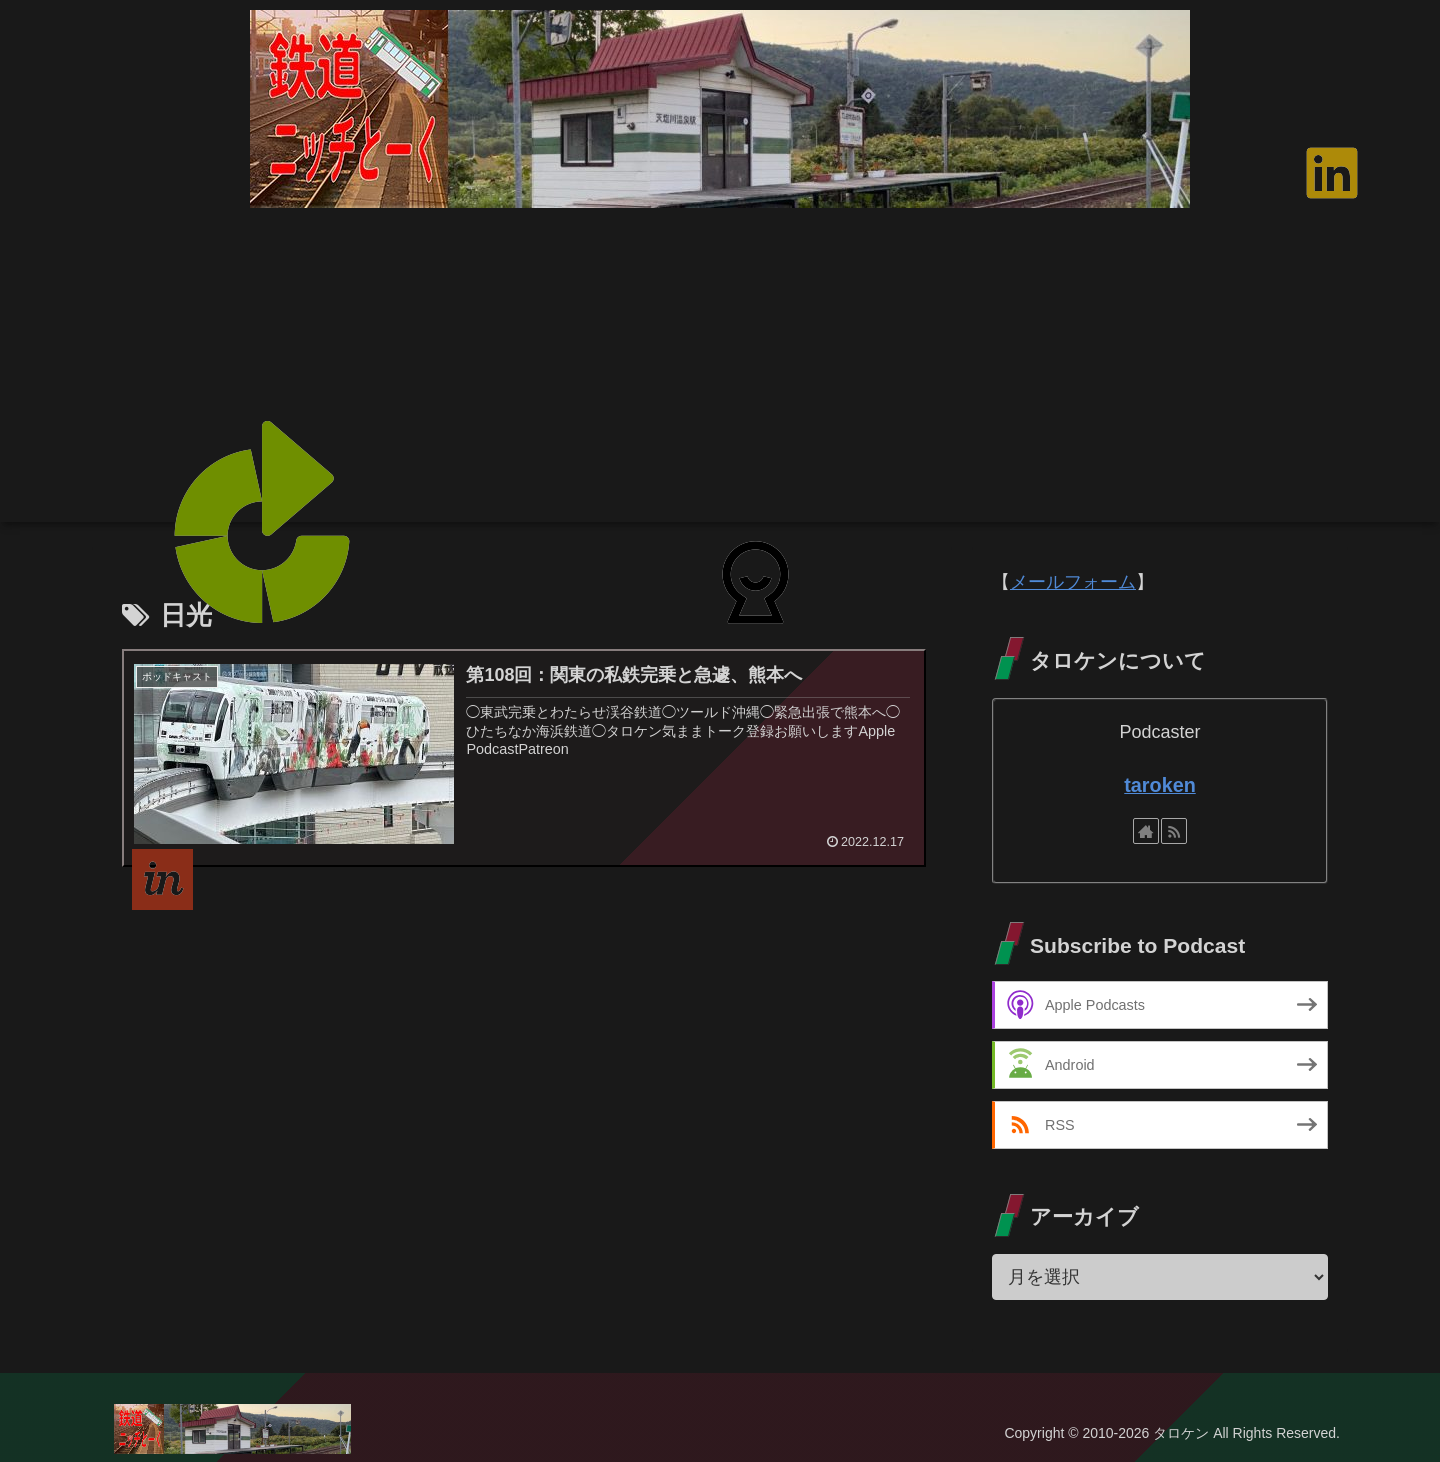 The width and height of the screenshot is (1440, 1462). What do you see at coordinates (755, 582) in the screenshot?
I see `view user profile` at bounding box center [755, 582].